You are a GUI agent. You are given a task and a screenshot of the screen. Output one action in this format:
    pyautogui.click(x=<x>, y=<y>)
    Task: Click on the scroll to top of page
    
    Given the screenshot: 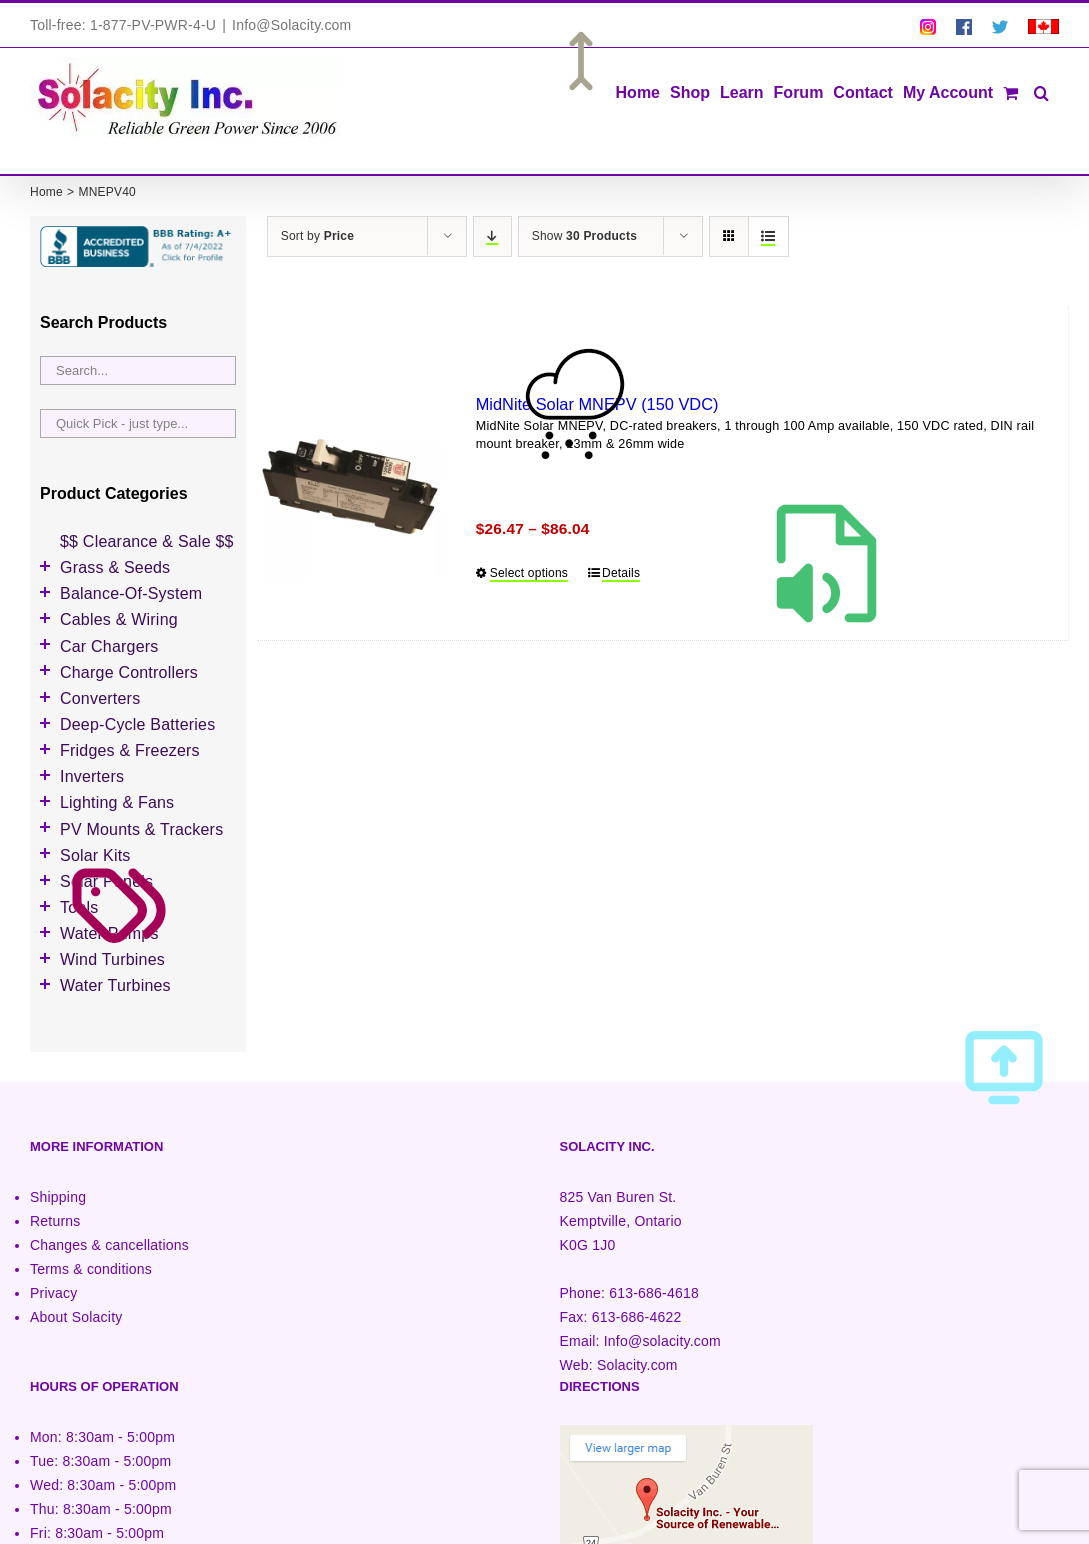 What is the action you would take?
    pyautogui.click(x=581, y=61)
    